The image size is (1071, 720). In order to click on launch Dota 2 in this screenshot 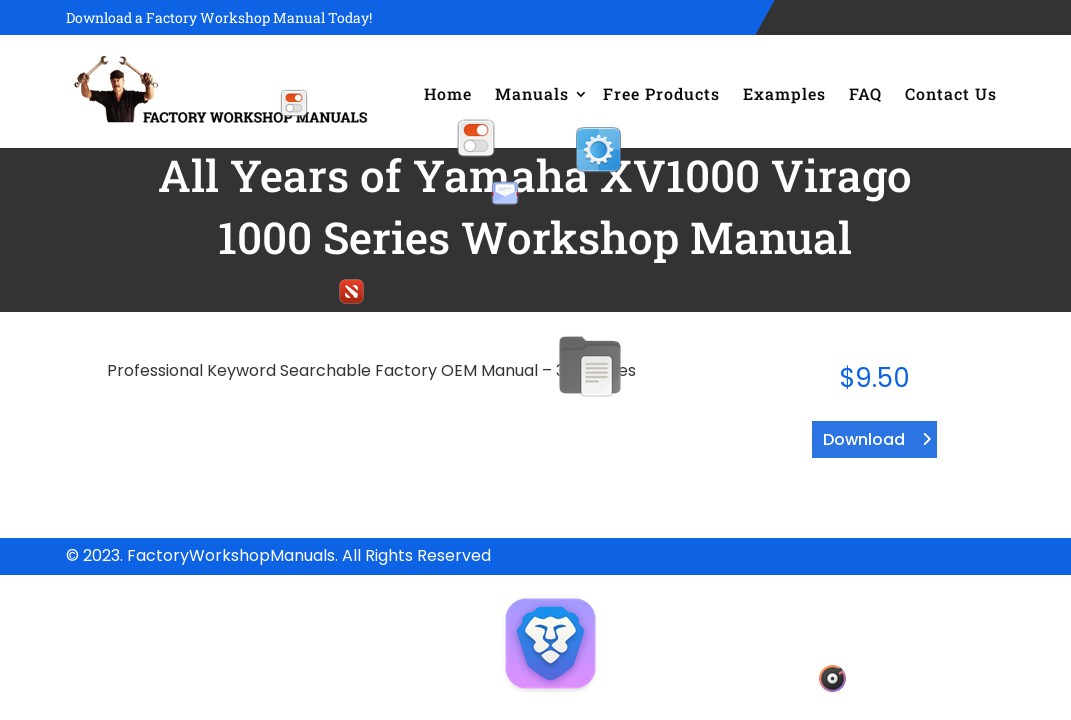, I will do `click(351, 291)`.